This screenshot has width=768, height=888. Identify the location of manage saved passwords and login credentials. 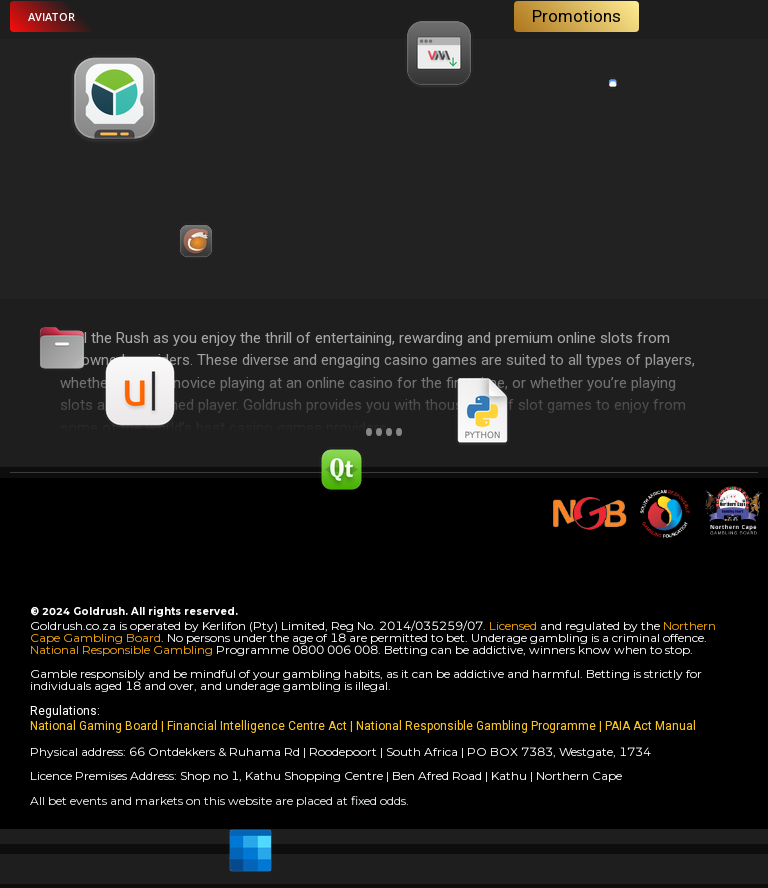
(627, 89).